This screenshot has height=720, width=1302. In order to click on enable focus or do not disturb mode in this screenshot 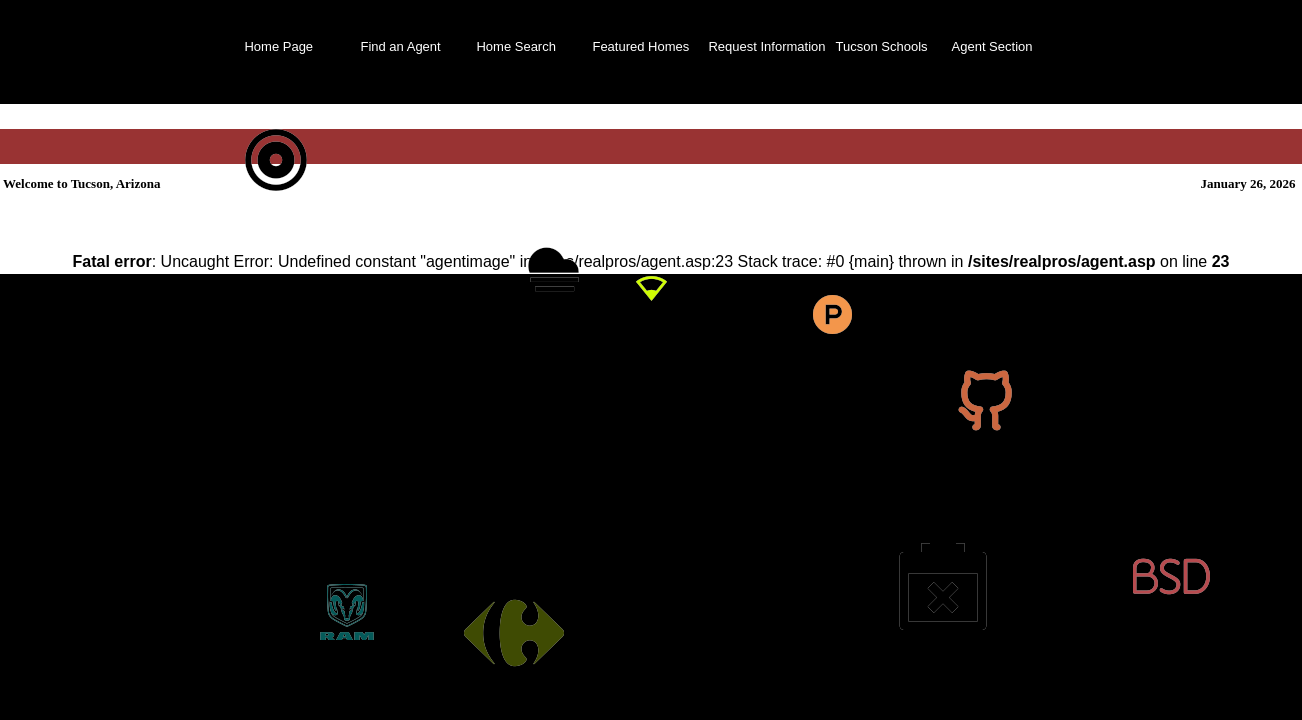, I will do `click(276, 160)`.